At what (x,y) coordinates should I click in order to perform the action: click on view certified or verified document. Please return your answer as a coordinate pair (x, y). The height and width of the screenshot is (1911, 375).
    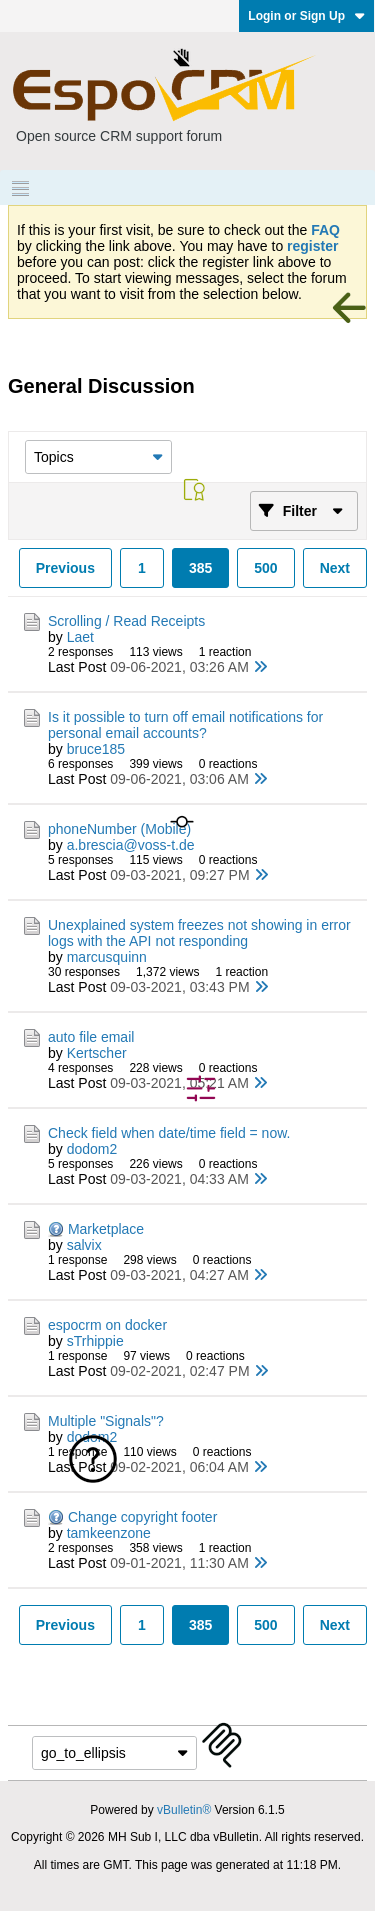
    Looking at the image, I should click on (193, 489).